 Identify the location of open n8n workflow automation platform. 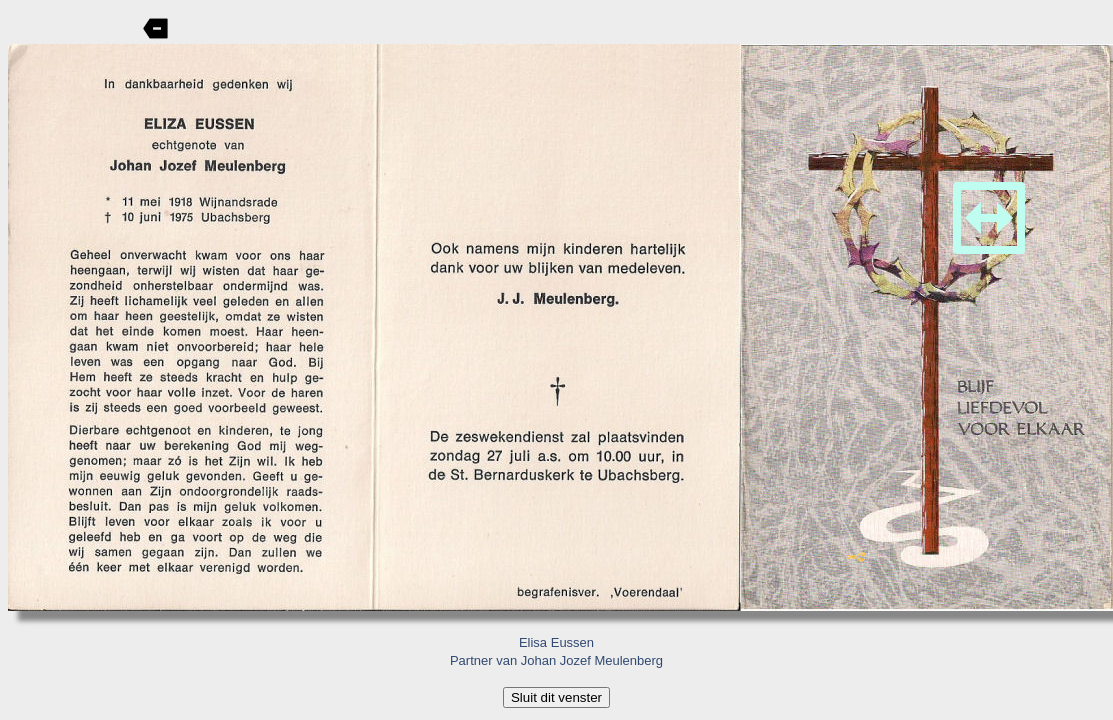
(856, 557).